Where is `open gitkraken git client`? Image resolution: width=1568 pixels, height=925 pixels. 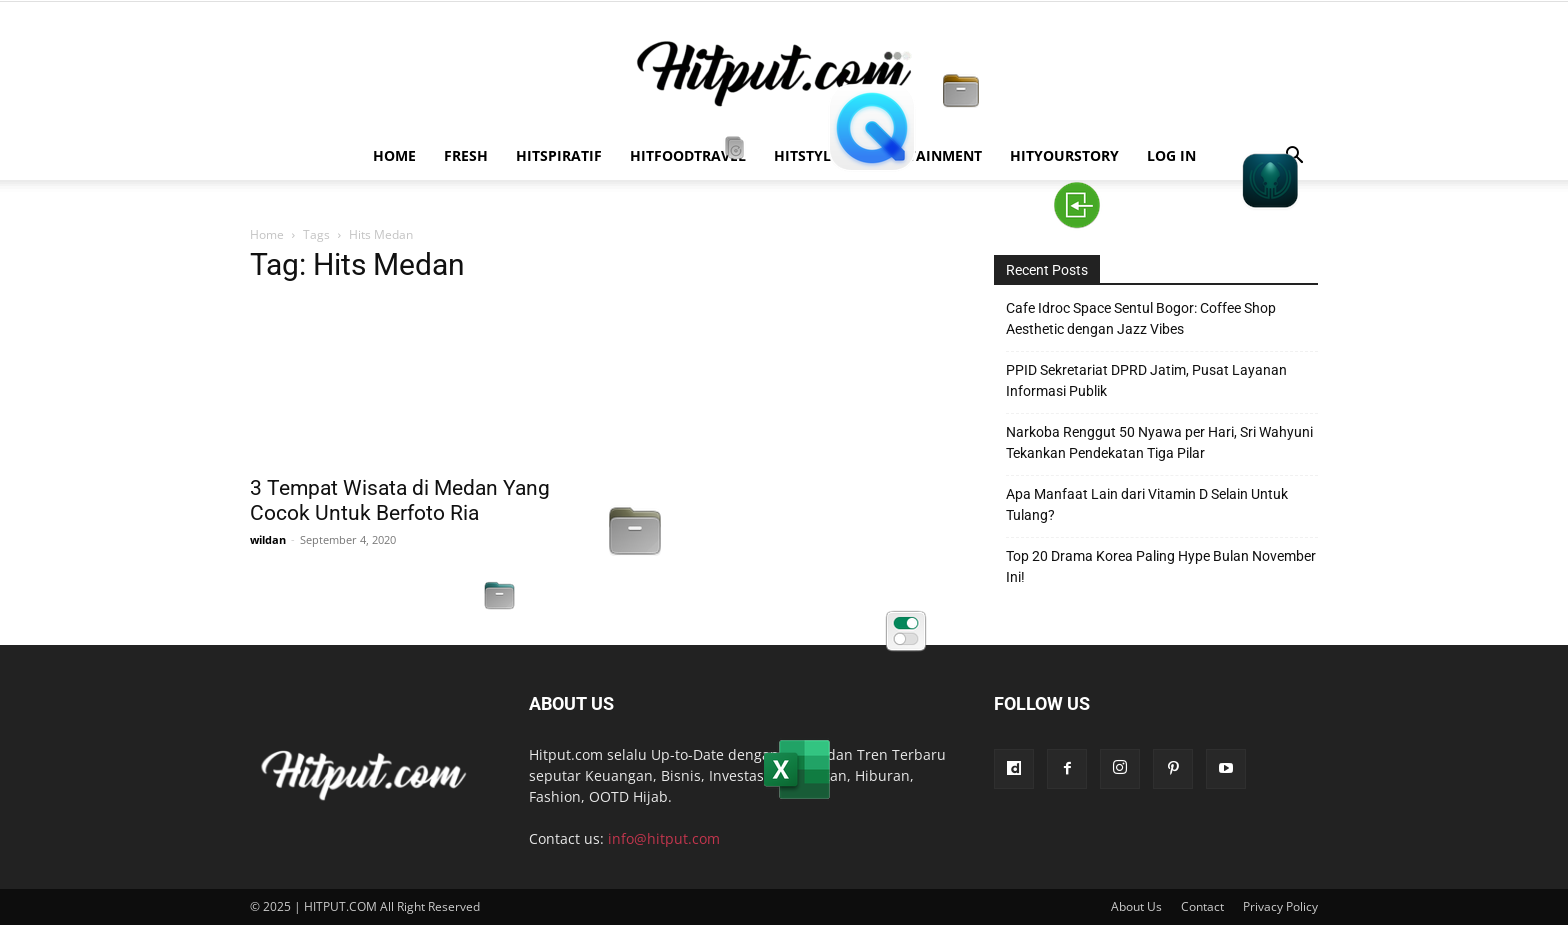 open gitkraken git client is located at coordinates (1270, 180).